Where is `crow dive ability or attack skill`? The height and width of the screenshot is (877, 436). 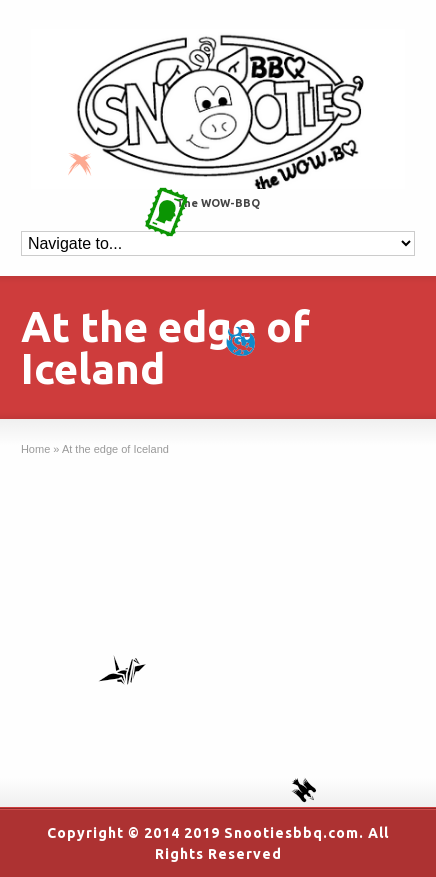
crow dive ability or attack skill is located at coordinates (304, 790).